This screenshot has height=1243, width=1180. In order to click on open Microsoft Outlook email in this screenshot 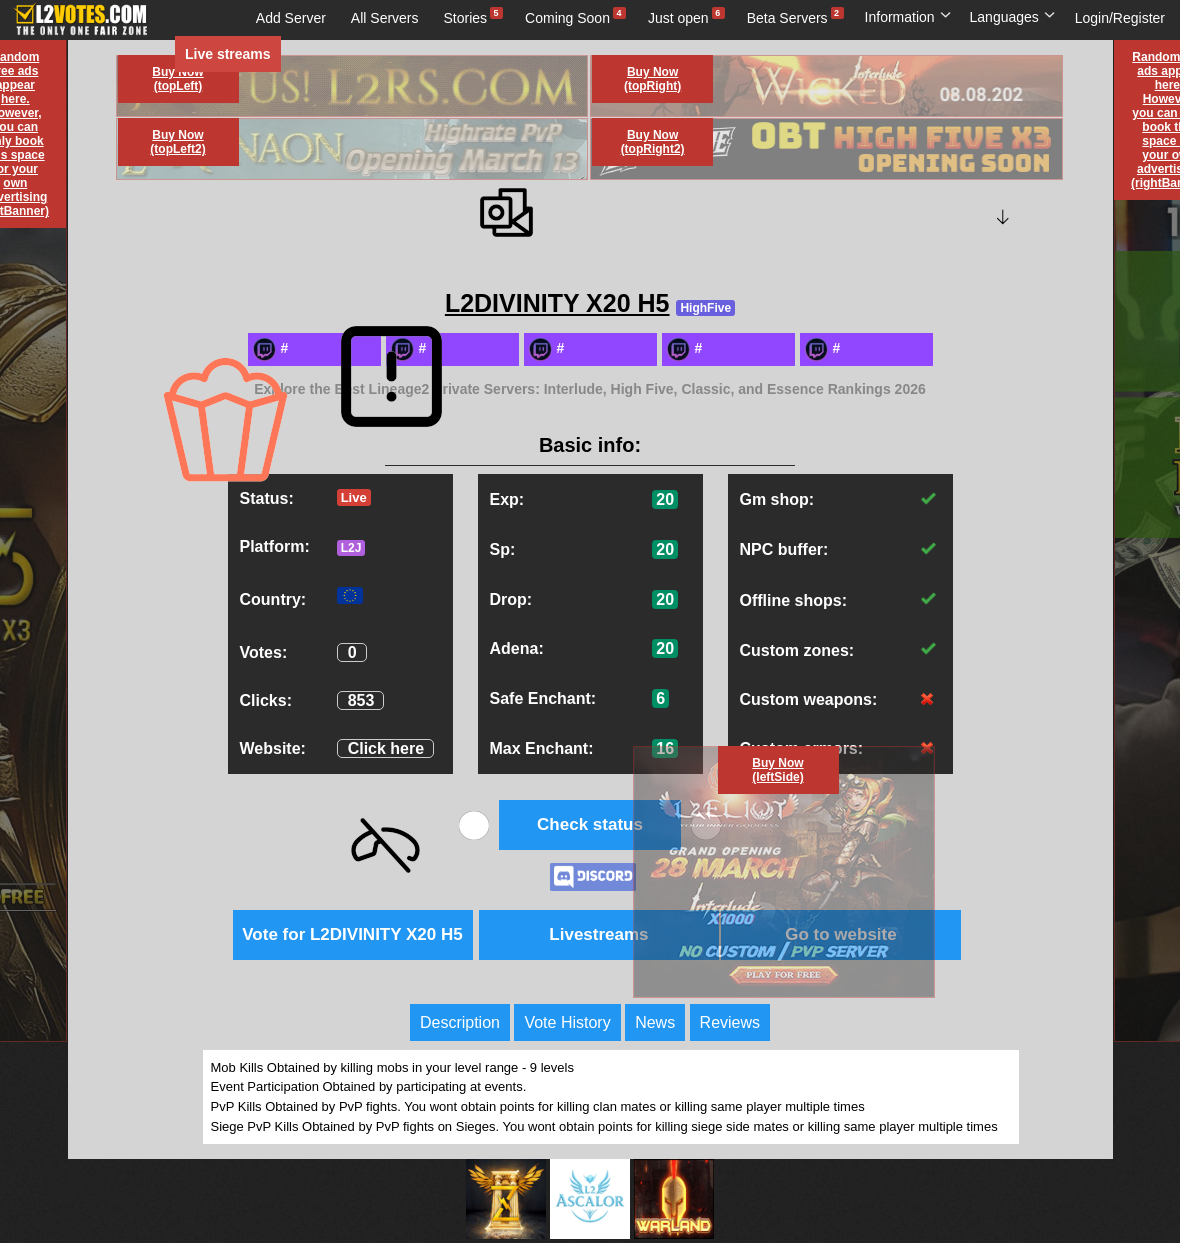, I will do `click(506, 212)`.